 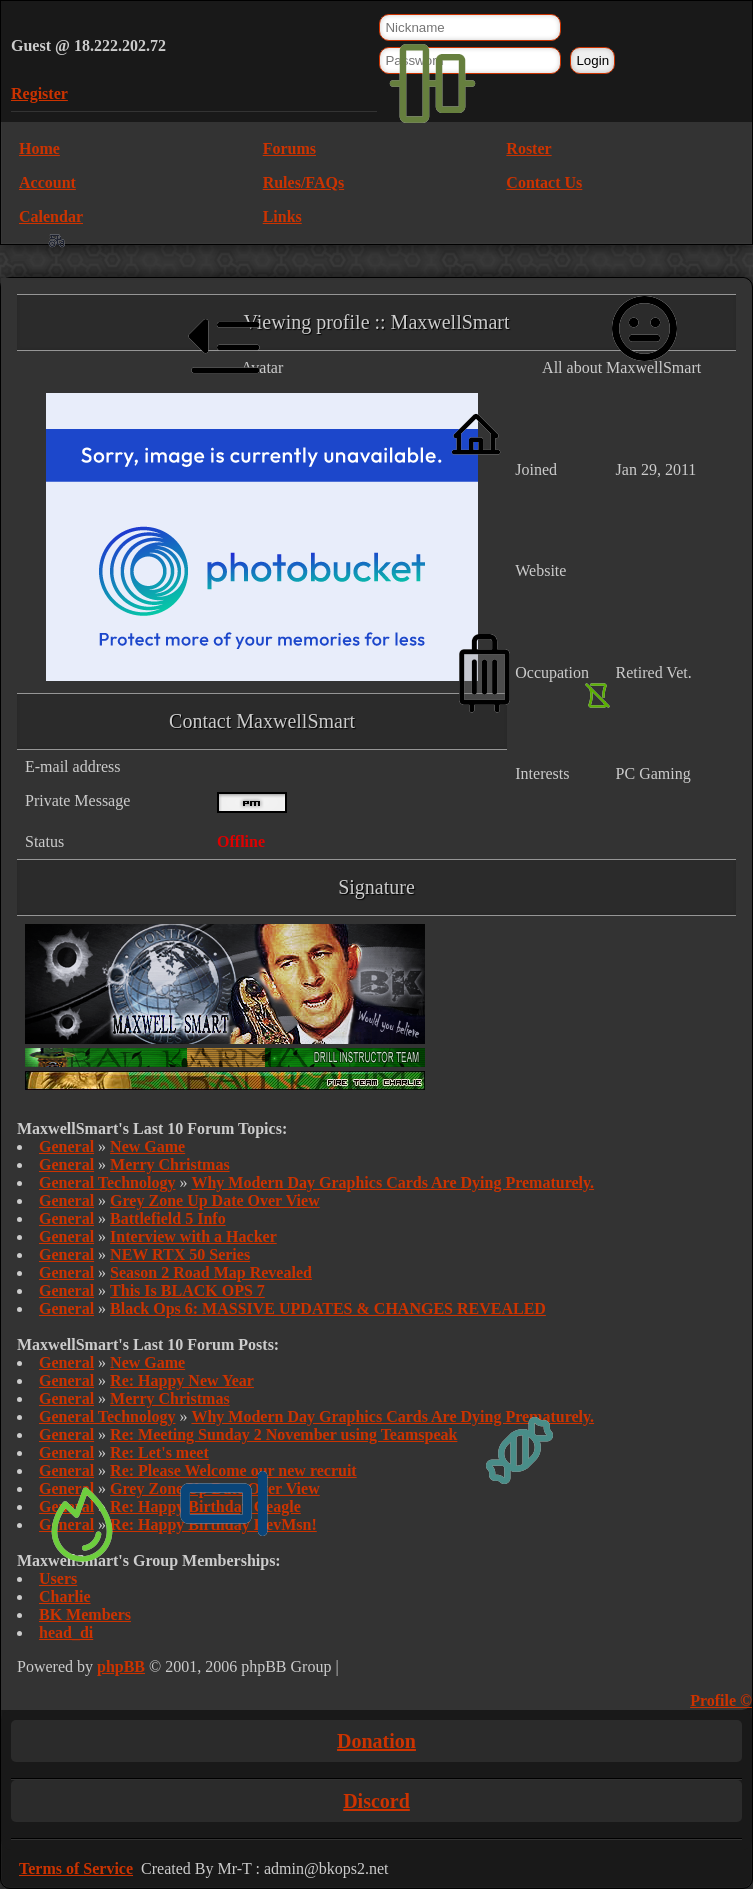 What do you see at coordinates (82, 1526) in the screenshot?
I see `indicates trending or popular content` at bounding box center [82, 1526].